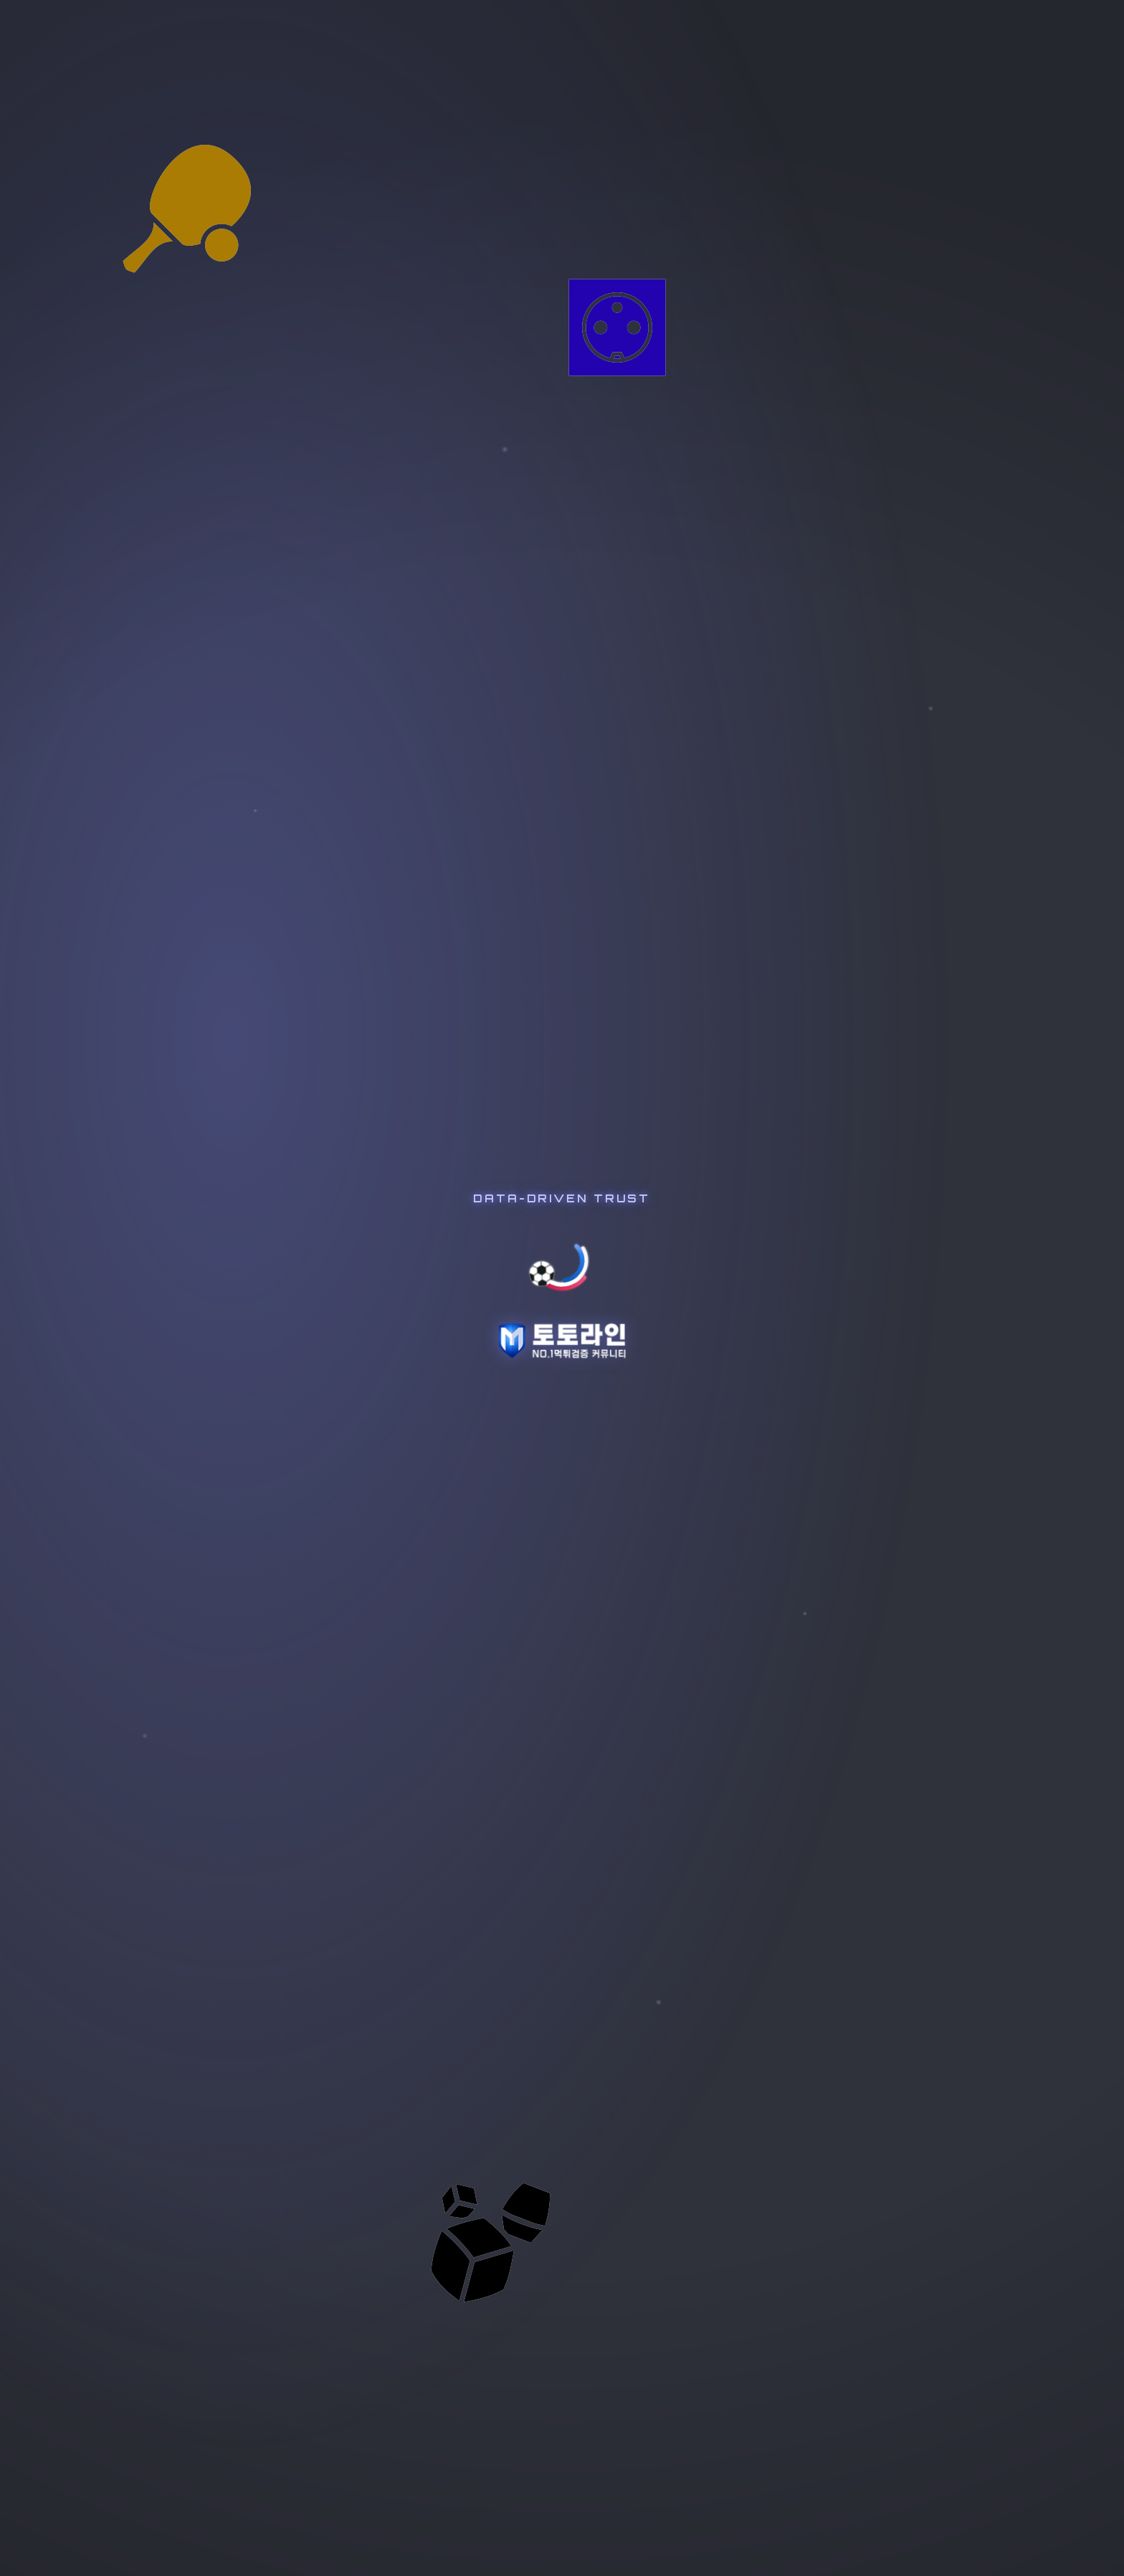 This screenshot has height=2576, width=1124. What do you see at coordinates (617, 327) in the screenshot?
I see `indicates electrical outlet or power source location` at bounding box center [617, 327].